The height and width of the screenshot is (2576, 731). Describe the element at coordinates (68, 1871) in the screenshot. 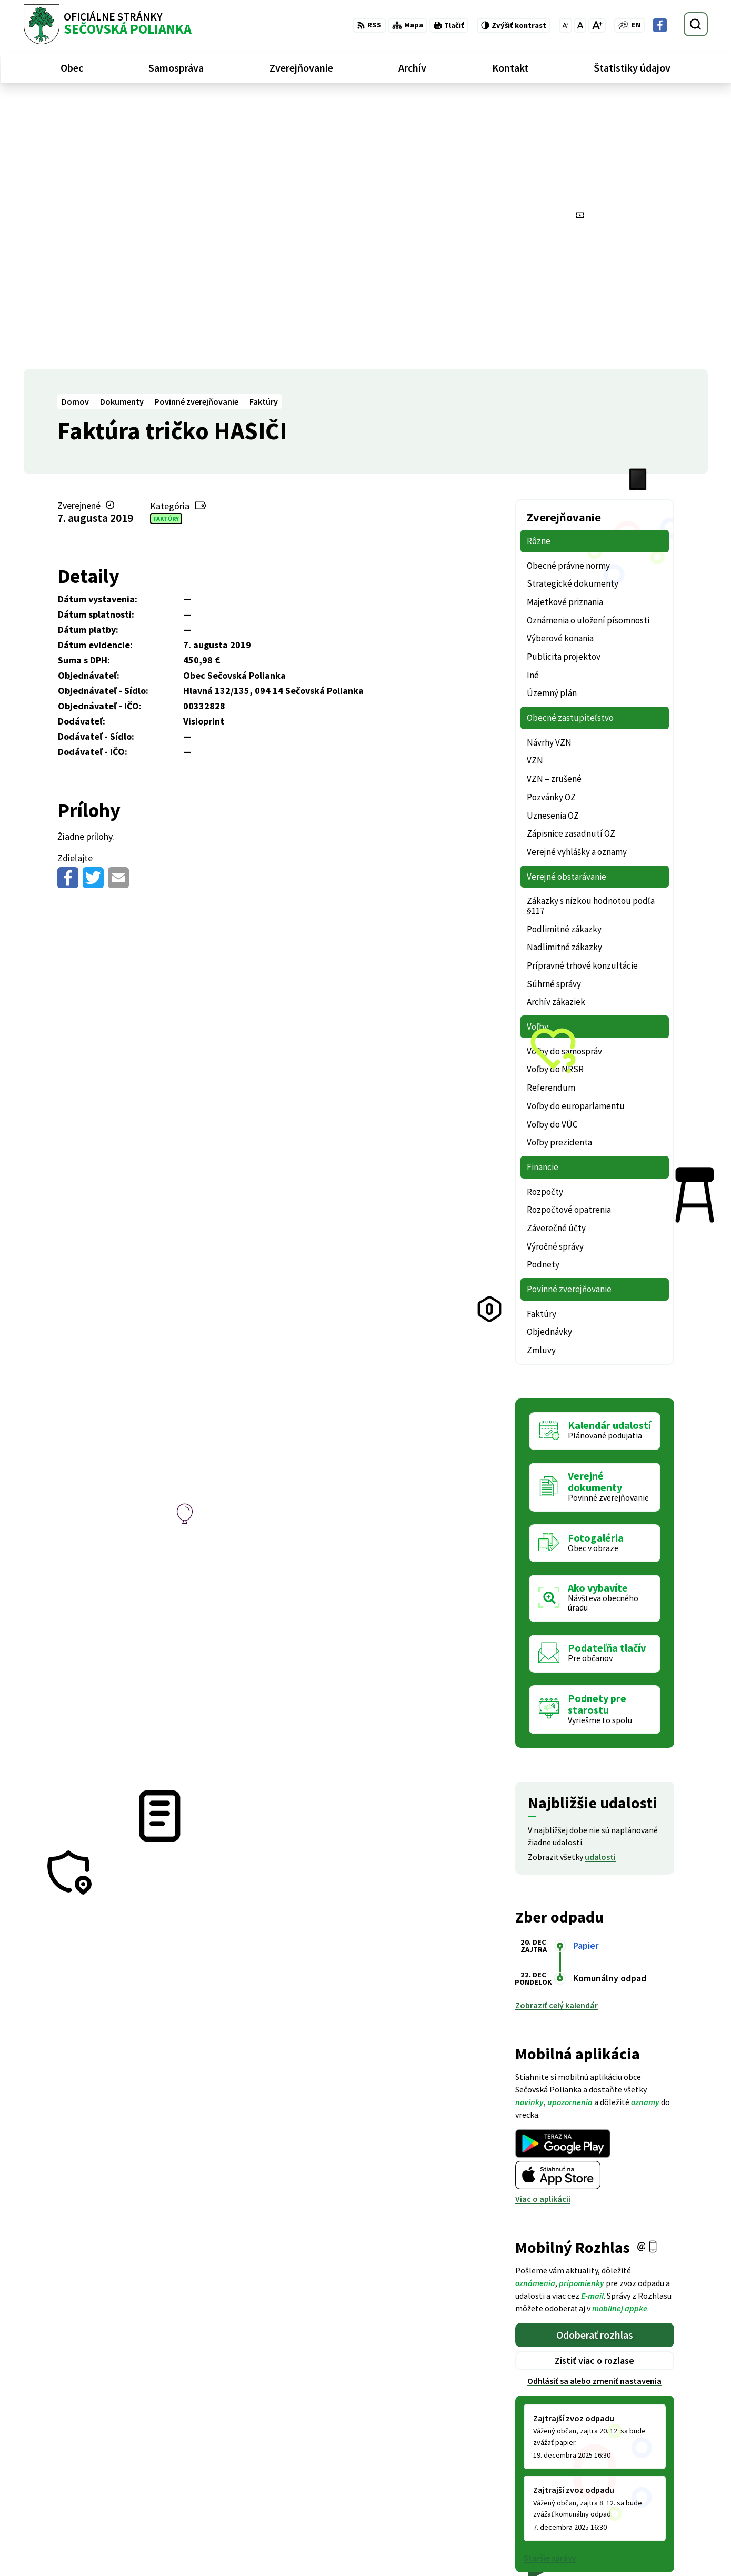

I see `set a secure location or safe zone` at that location.